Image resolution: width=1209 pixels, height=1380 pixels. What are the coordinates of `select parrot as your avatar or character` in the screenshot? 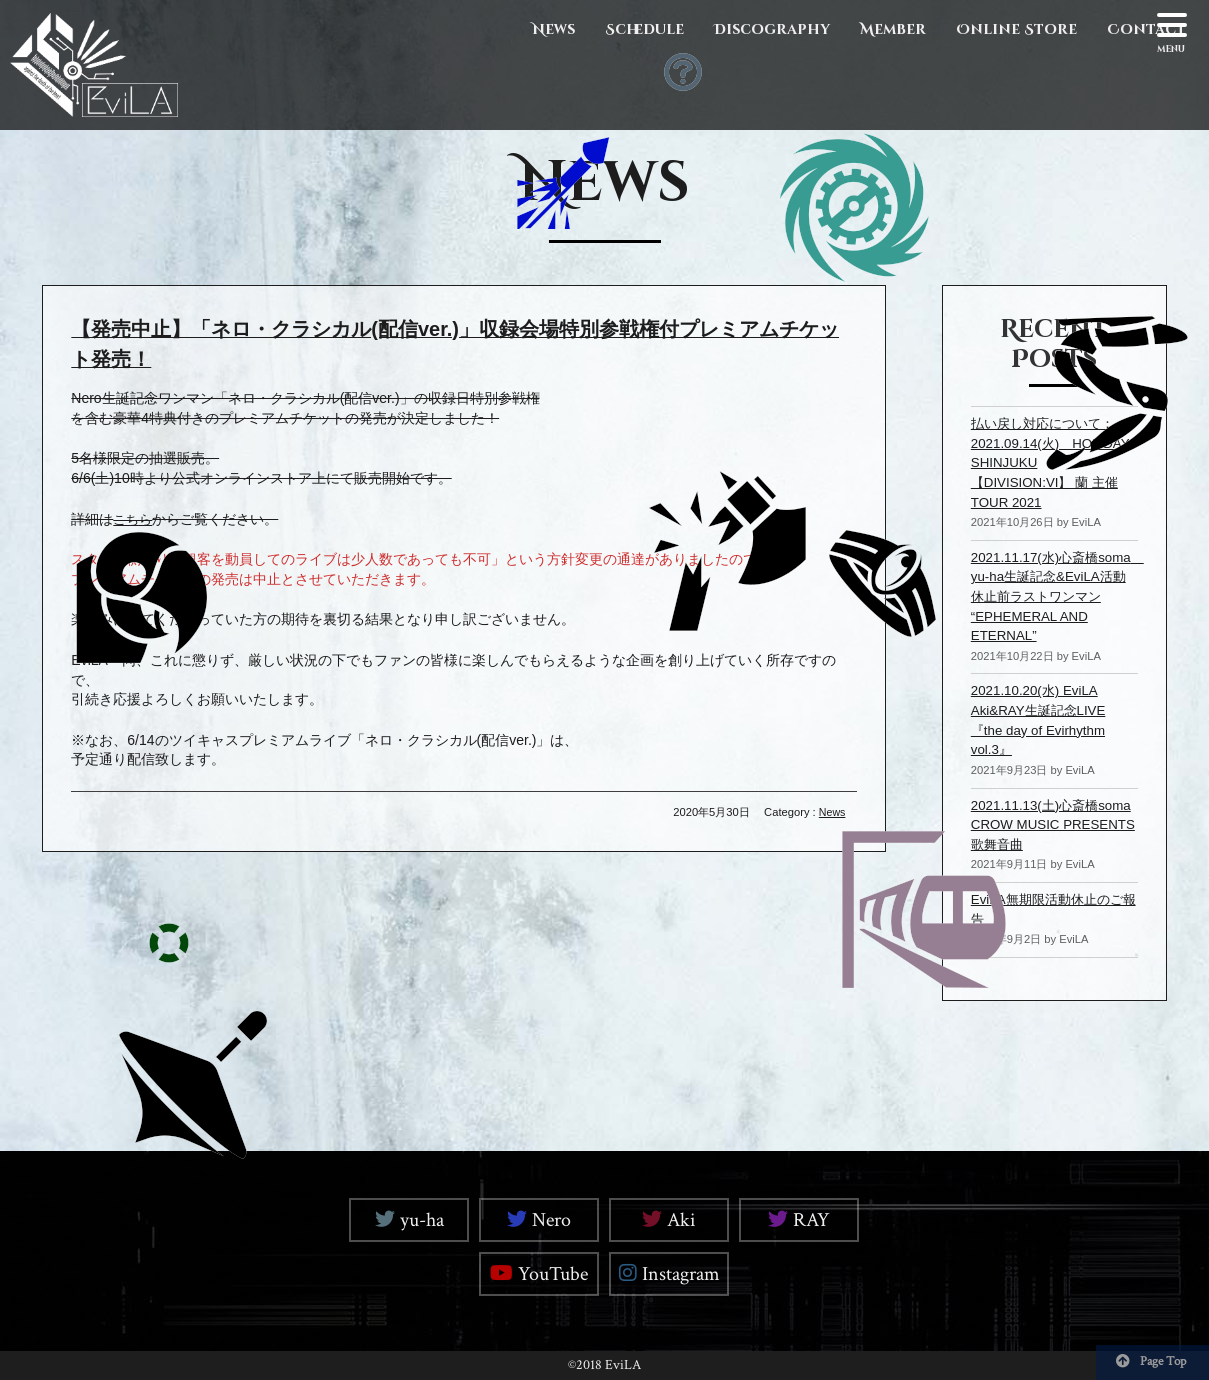 It's located at (141, 597).